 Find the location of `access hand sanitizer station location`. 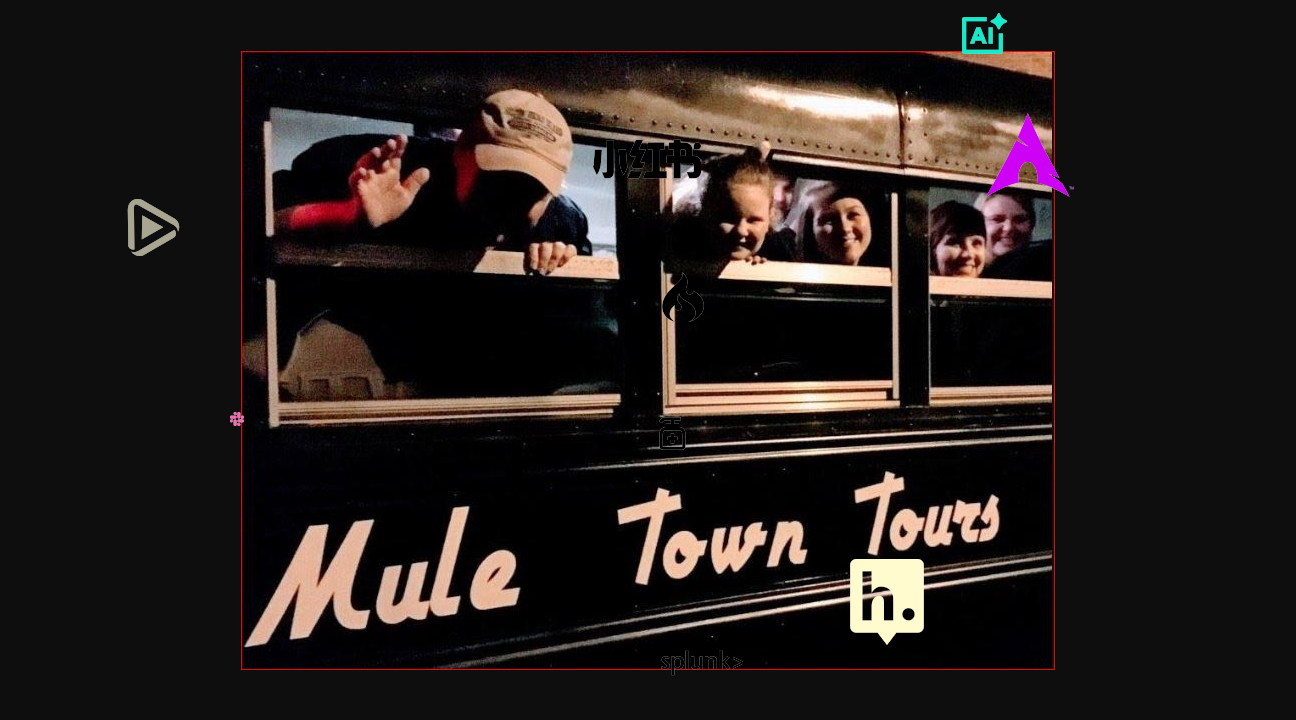

access hand sanitizer station location is located at coordinates (672, 433).